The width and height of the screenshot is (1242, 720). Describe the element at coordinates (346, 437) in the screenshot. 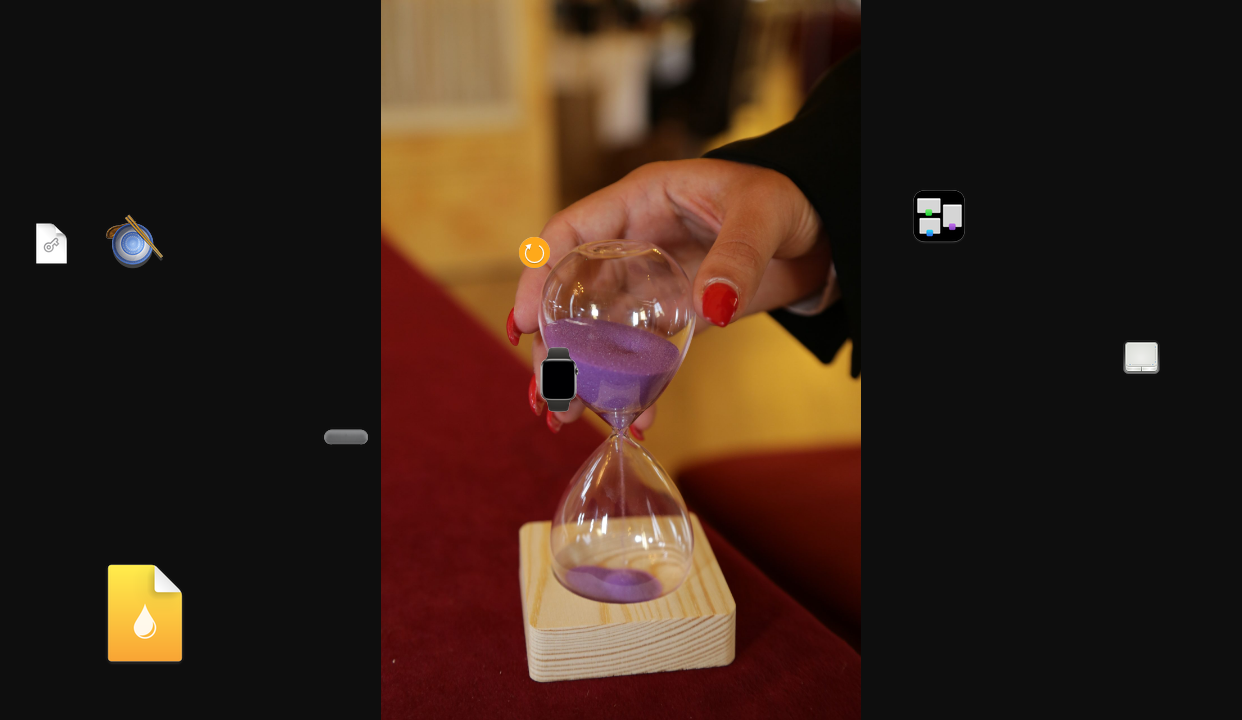

I see `connect to a bluetooth speaker` at that location.